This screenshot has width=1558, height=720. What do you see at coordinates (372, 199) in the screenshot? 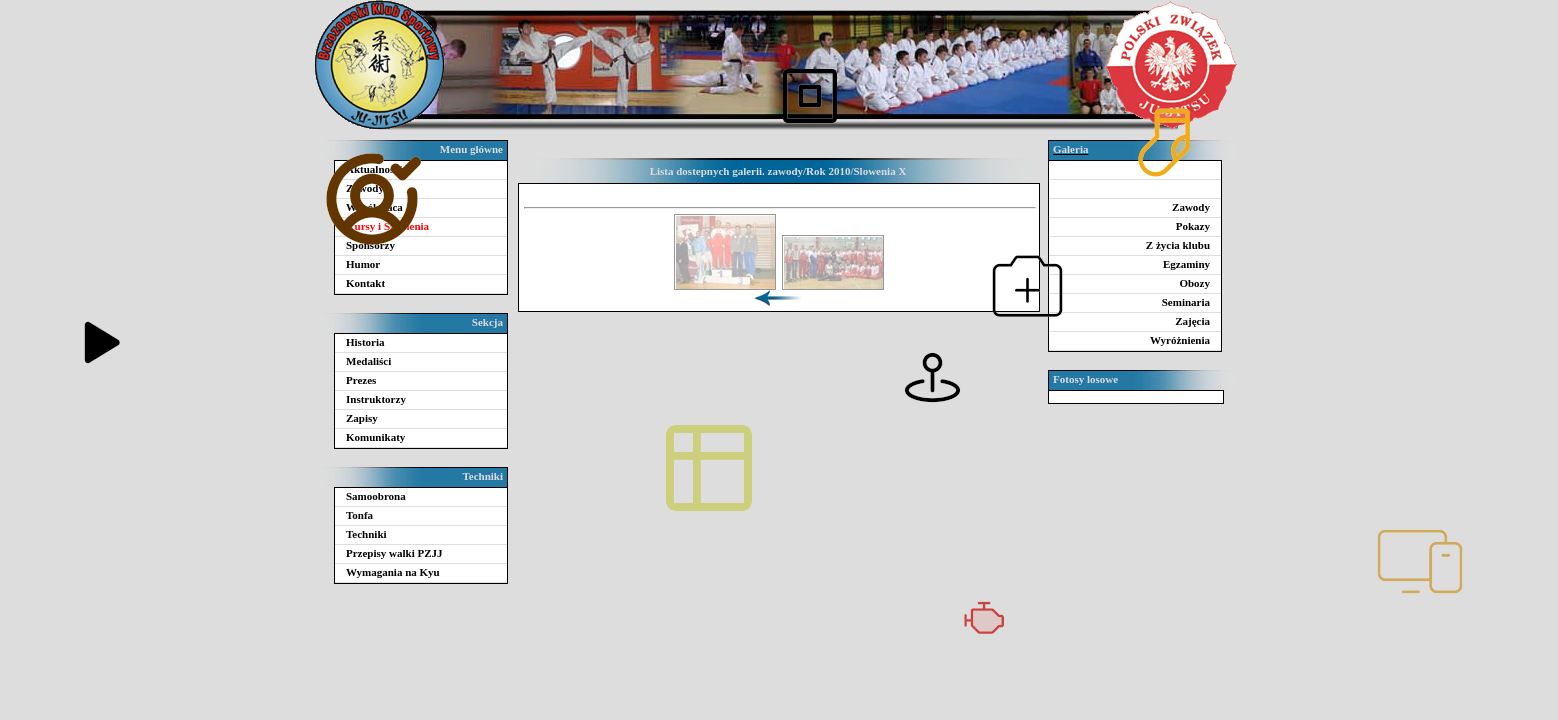
I see `verified user profile` at bounding box center [372, 199].